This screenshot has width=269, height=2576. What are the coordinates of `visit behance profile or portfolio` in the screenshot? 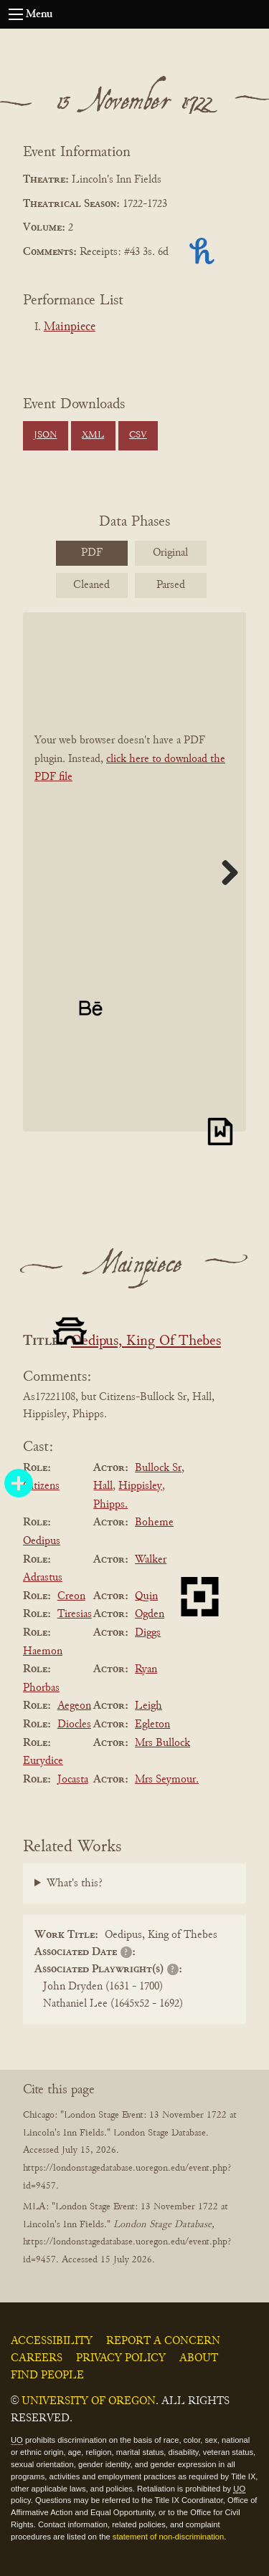 It's located at (90, 1008).